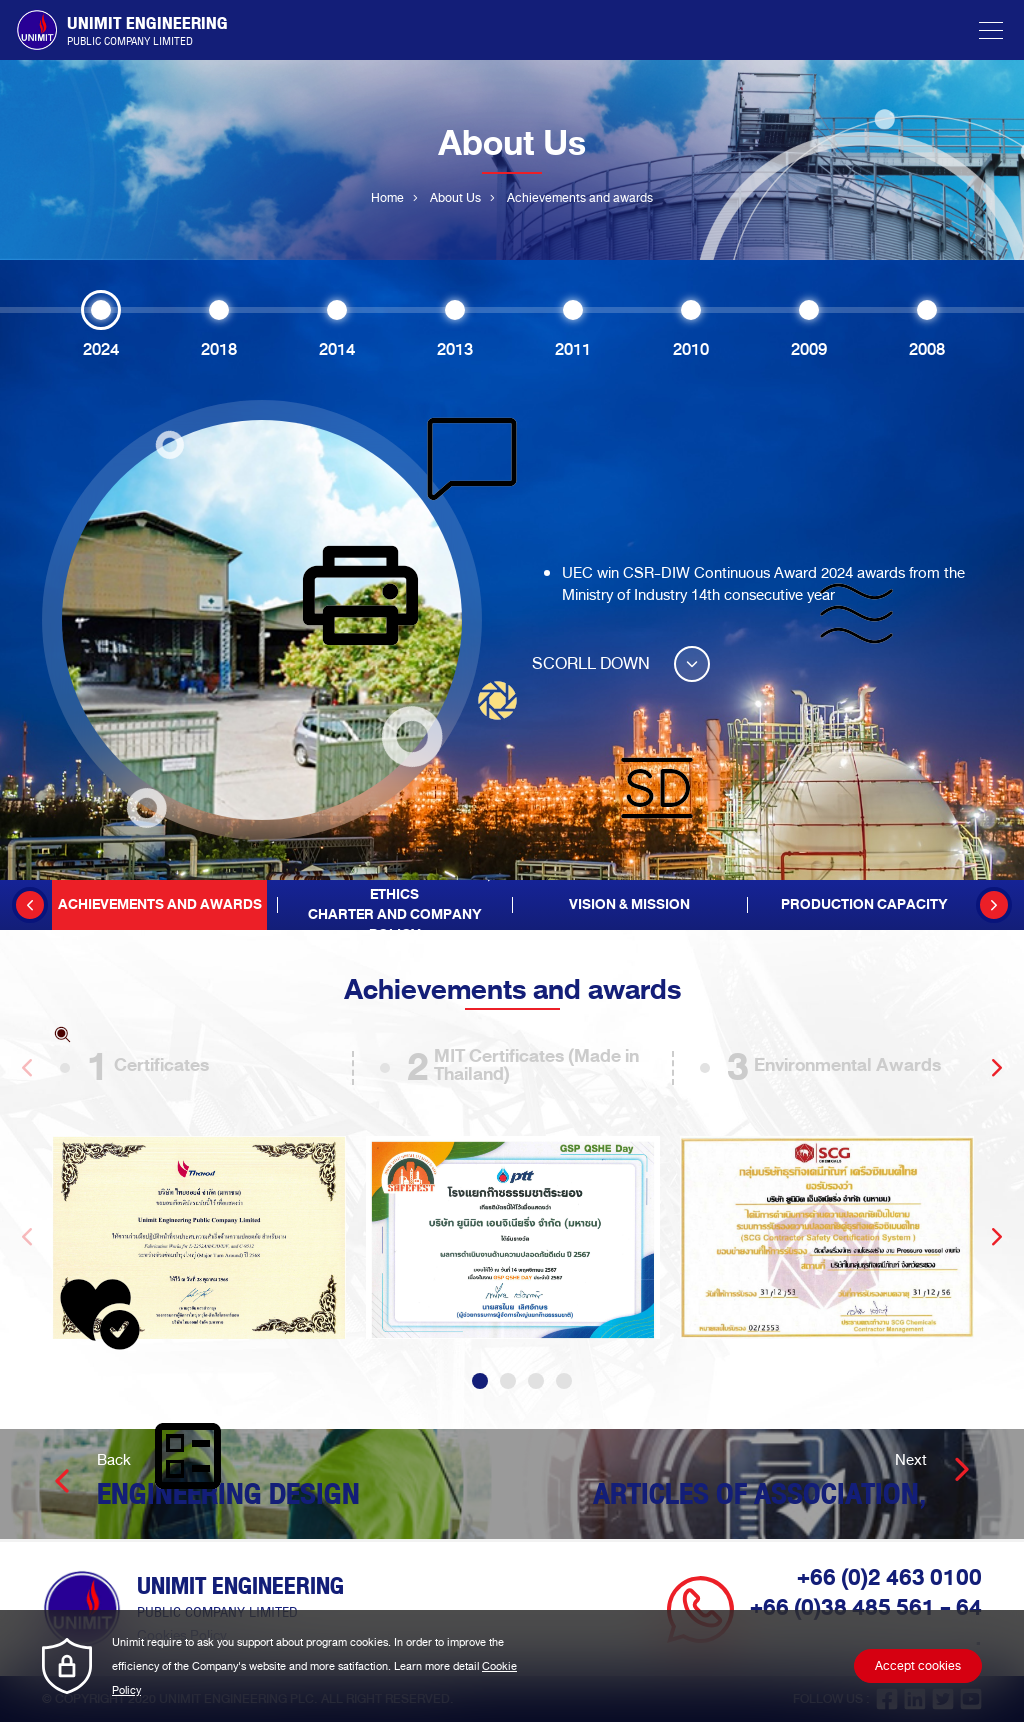 The width and height of the screenshot is (1024, 1722). What do you see at coordinates (657, 788) in the screenshot?
I see `switch to standard definition video quality` at bounding box center [657, 788].